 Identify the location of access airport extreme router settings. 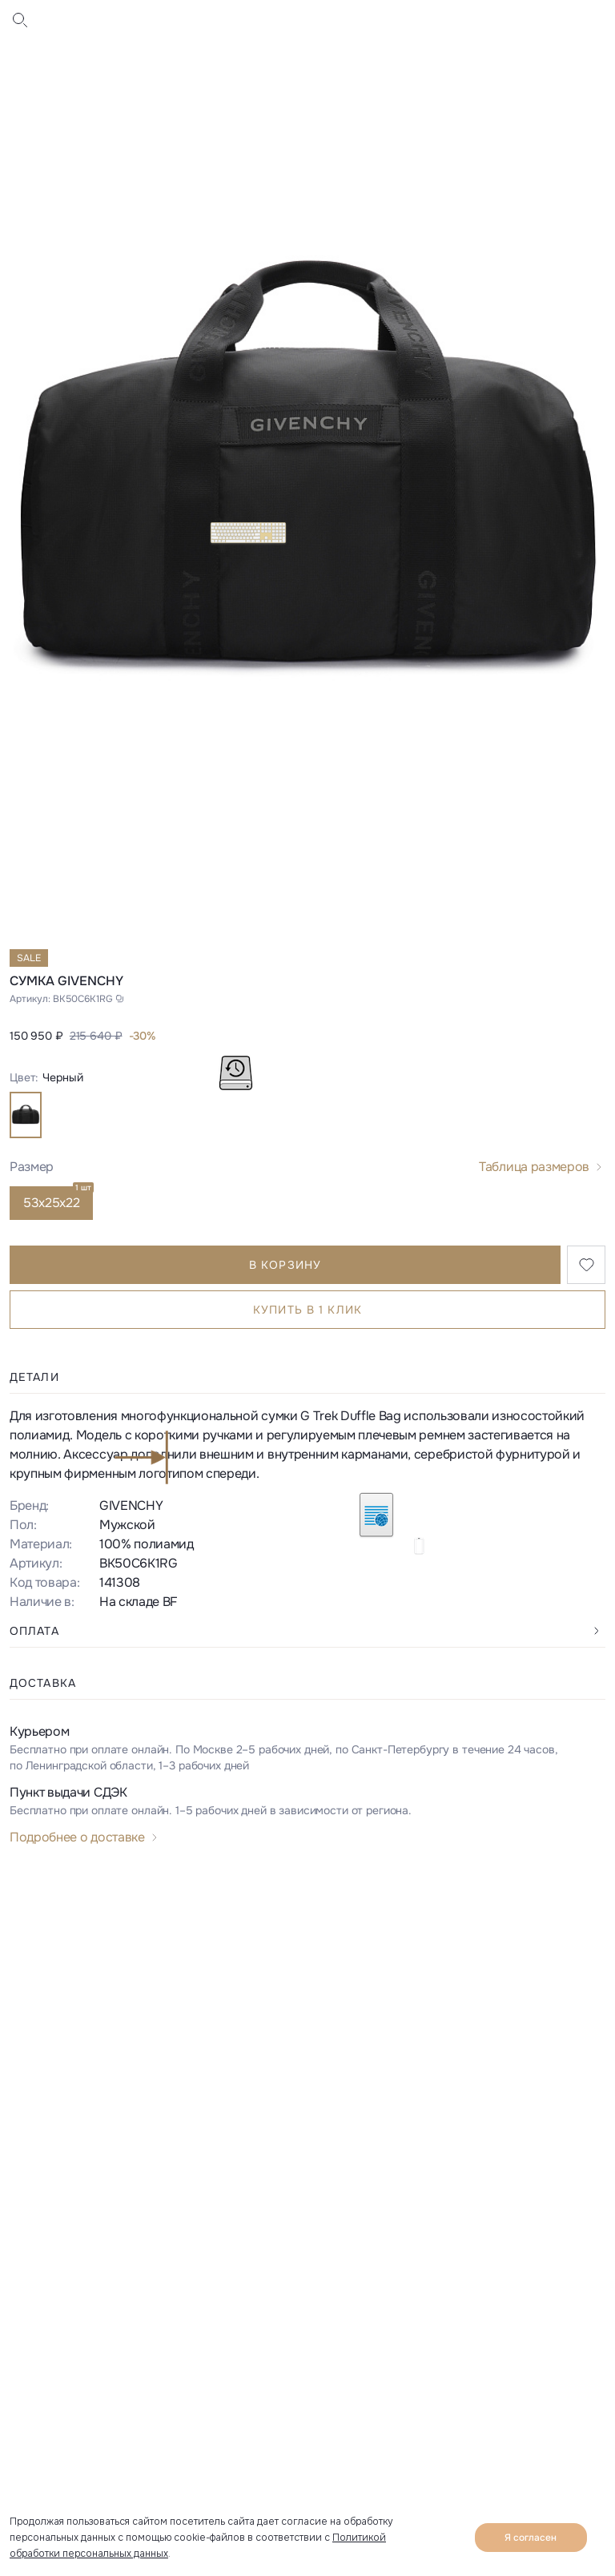
(419, 1545).